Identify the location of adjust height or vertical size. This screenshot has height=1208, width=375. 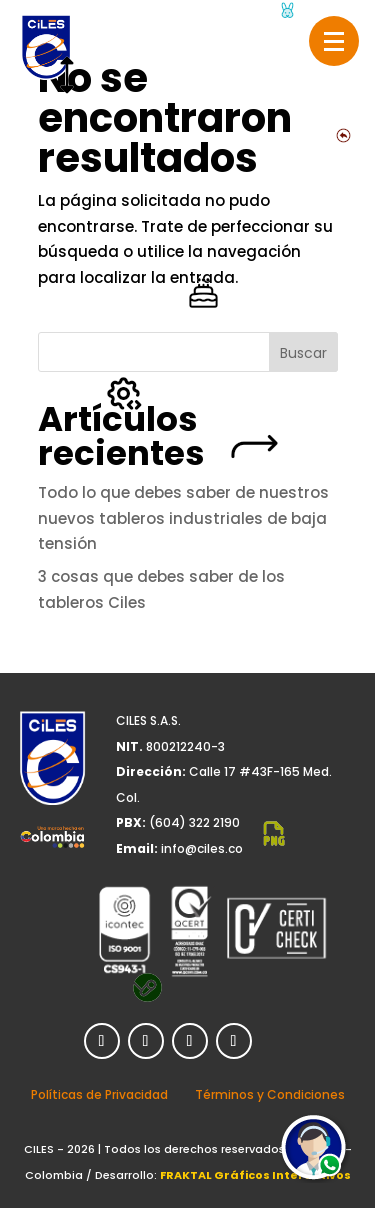
(67, 75).